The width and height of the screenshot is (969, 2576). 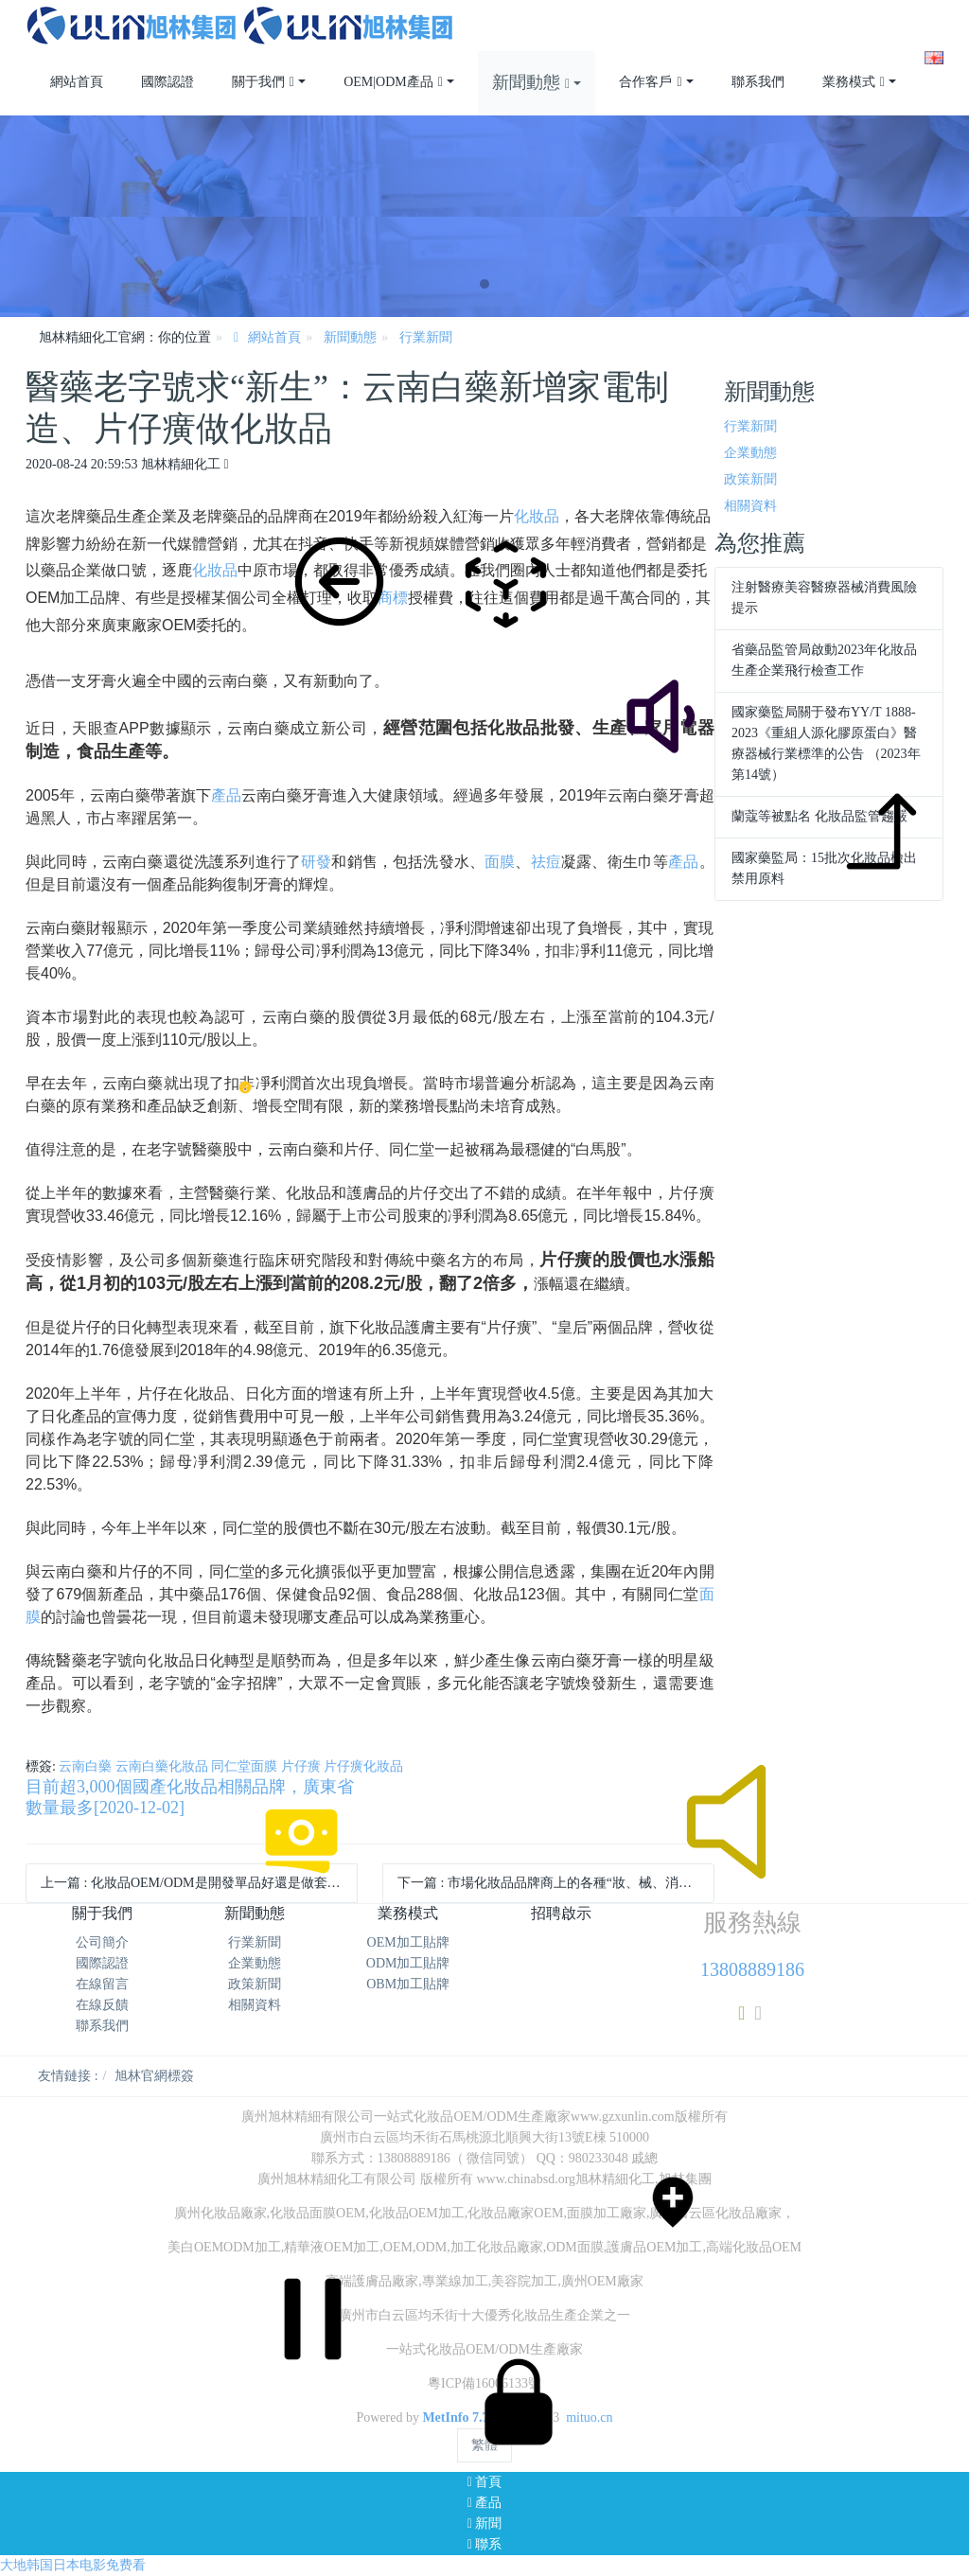 What do you see at coordinates (505, 584) in the screenshot?
I see `view 3D model or object` at bounding box center [505, 584].